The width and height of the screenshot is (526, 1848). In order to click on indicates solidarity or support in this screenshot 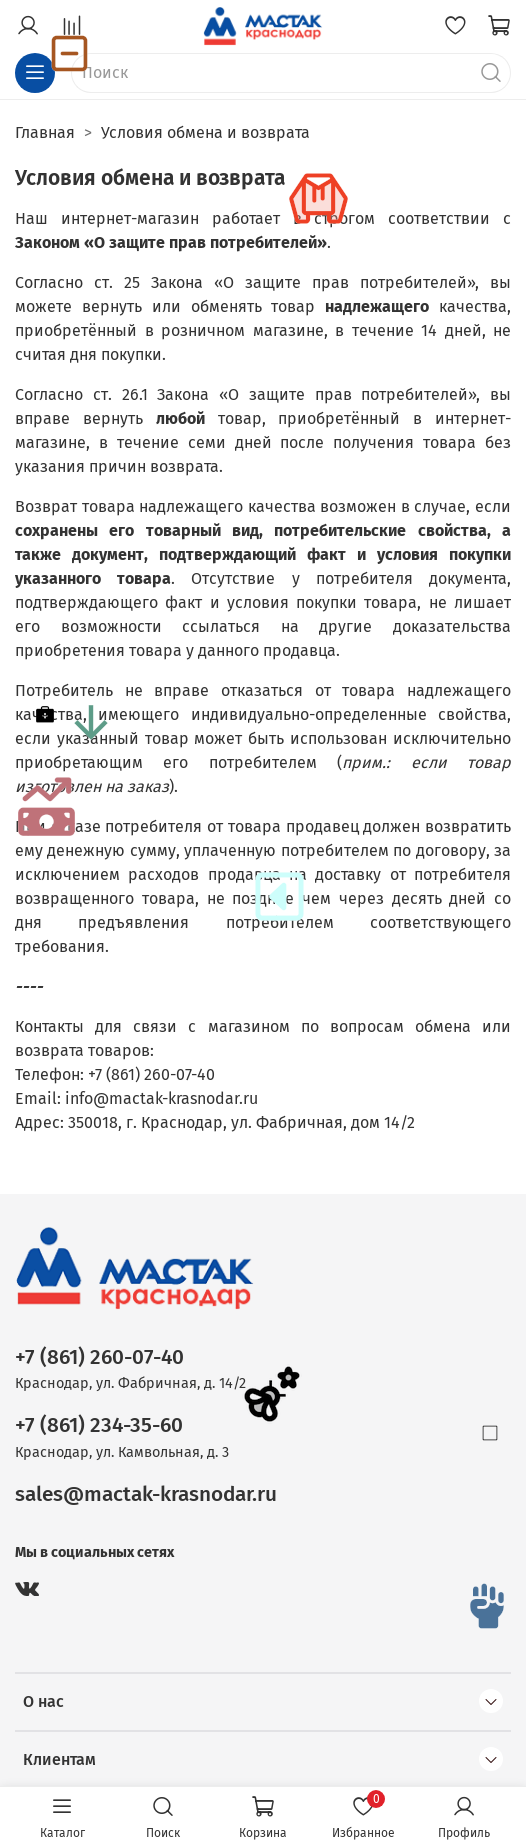, I will do `click(487, 1606)`.